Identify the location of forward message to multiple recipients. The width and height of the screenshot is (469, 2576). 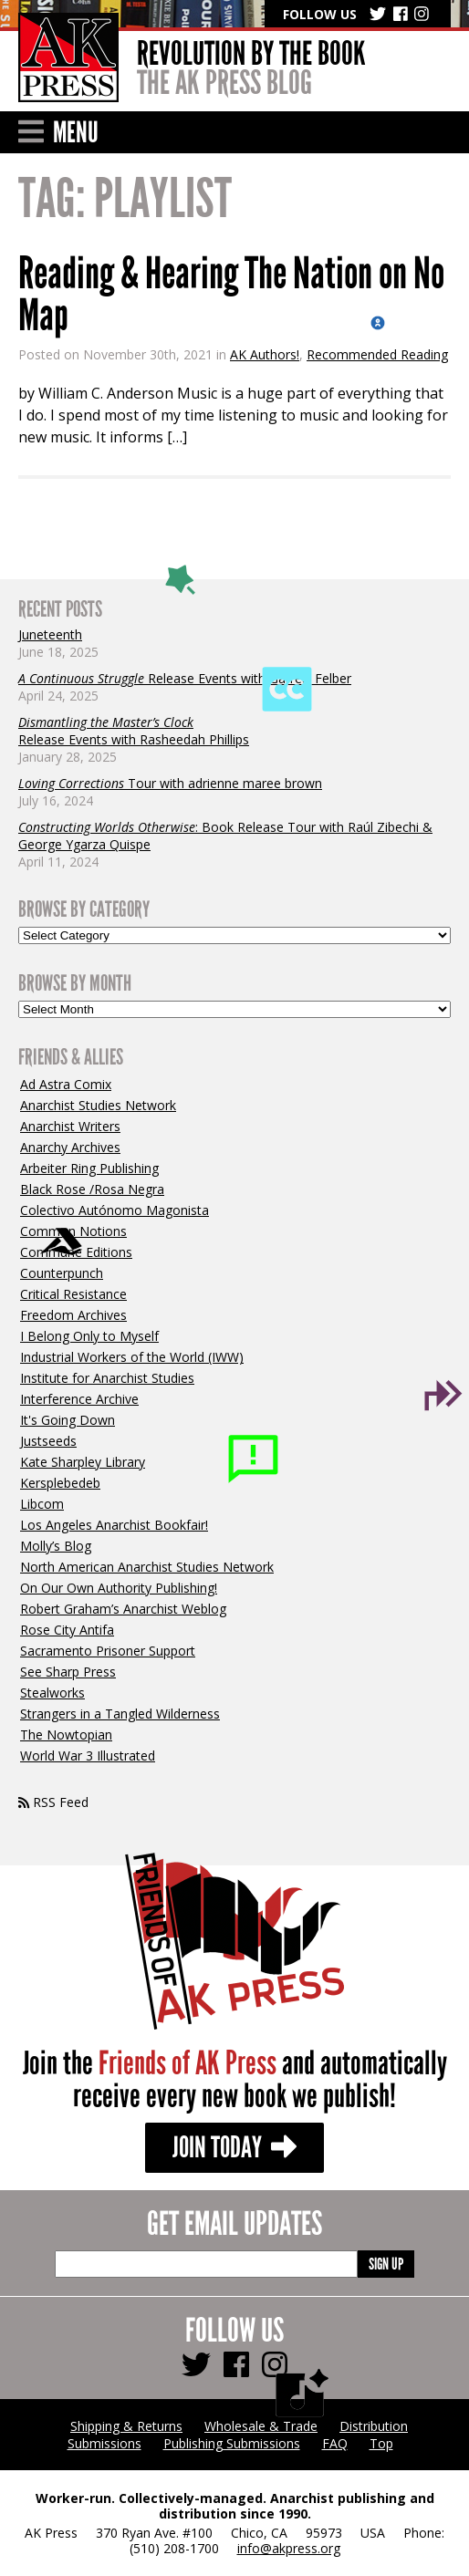
(442, 1396).